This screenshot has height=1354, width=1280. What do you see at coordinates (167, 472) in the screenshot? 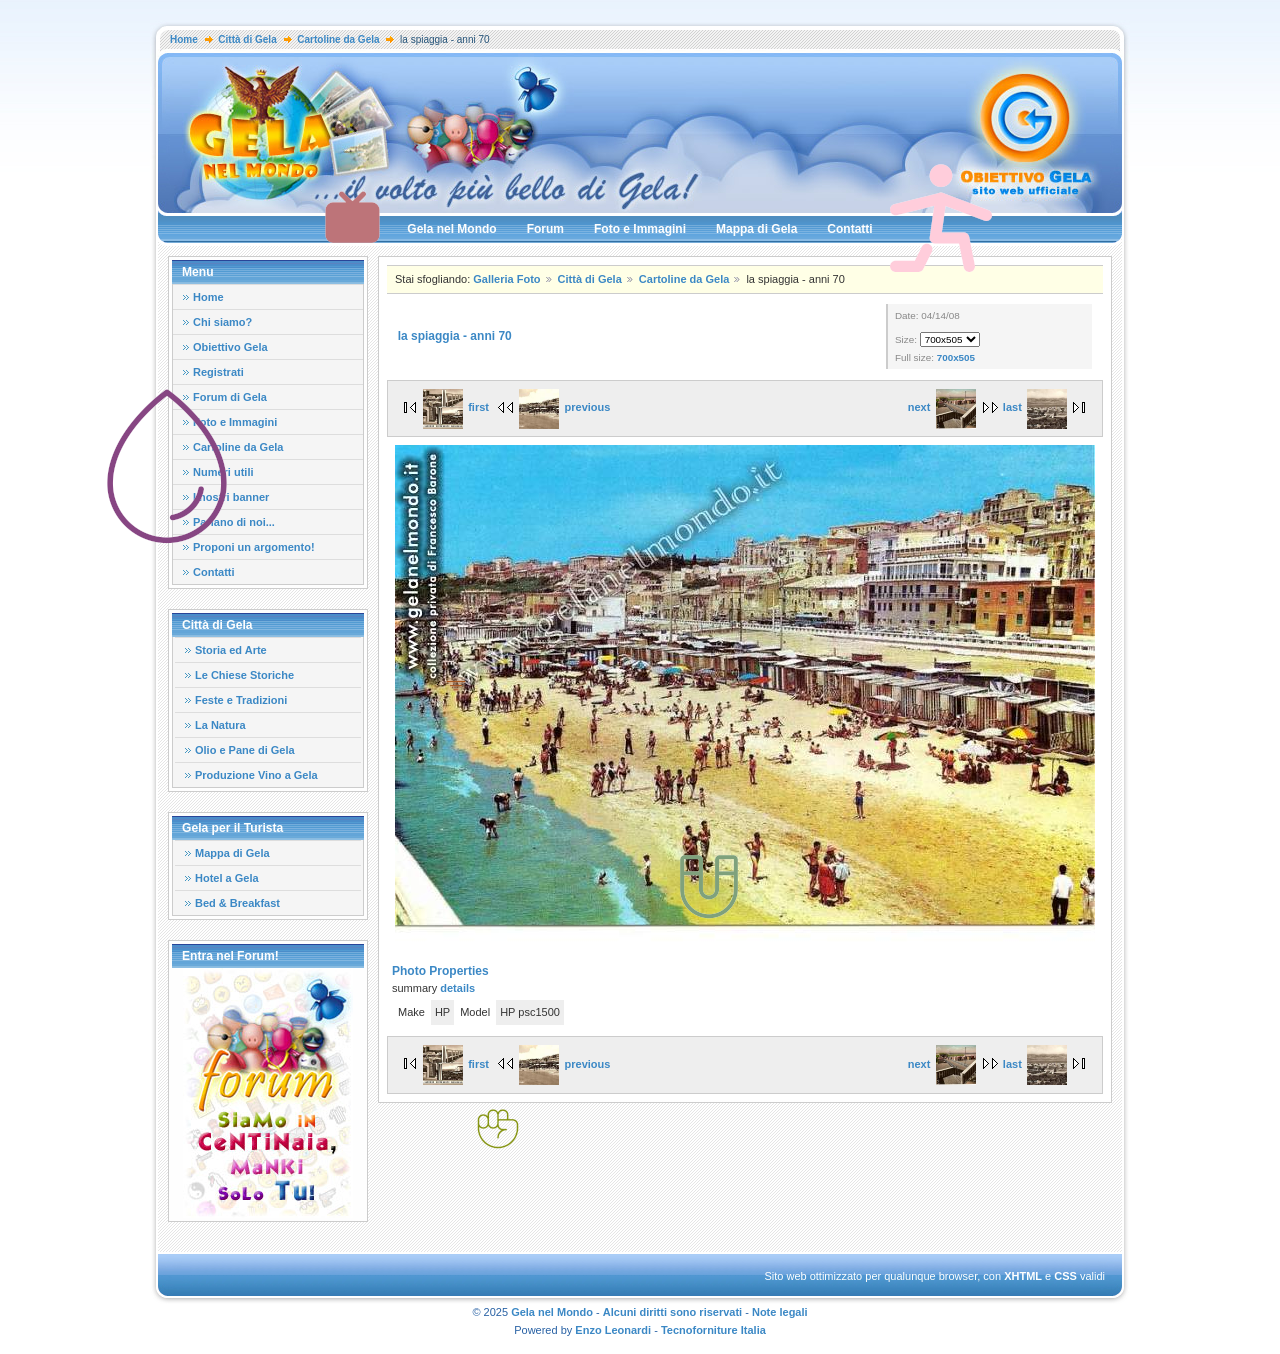
I see `adjust water or hydration settings` at bounding box center [167, 472].